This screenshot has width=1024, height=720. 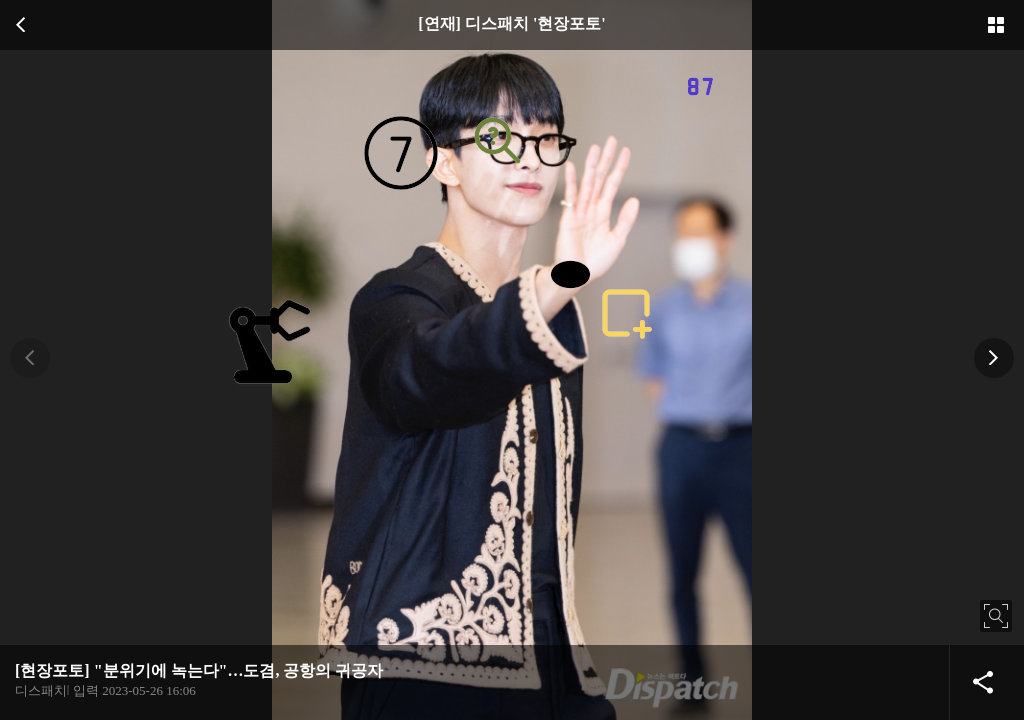 What do you see at coordinates (570, 274) in the screenshot?
I see `a filled oval shape indicator` at bounding box center [570, 274].